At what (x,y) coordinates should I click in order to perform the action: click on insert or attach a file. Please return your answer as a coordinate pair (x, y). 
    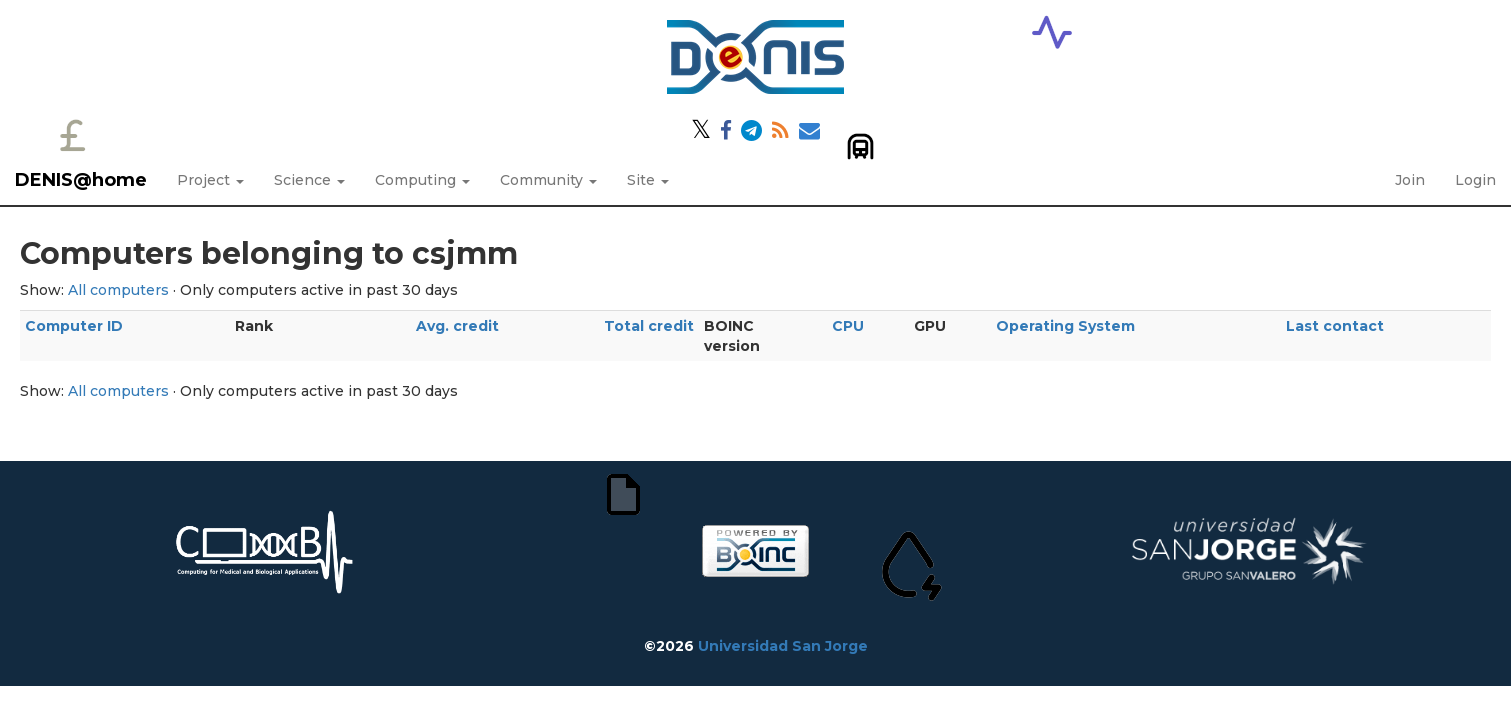
    Looking at the image, I should click on (623, 494).